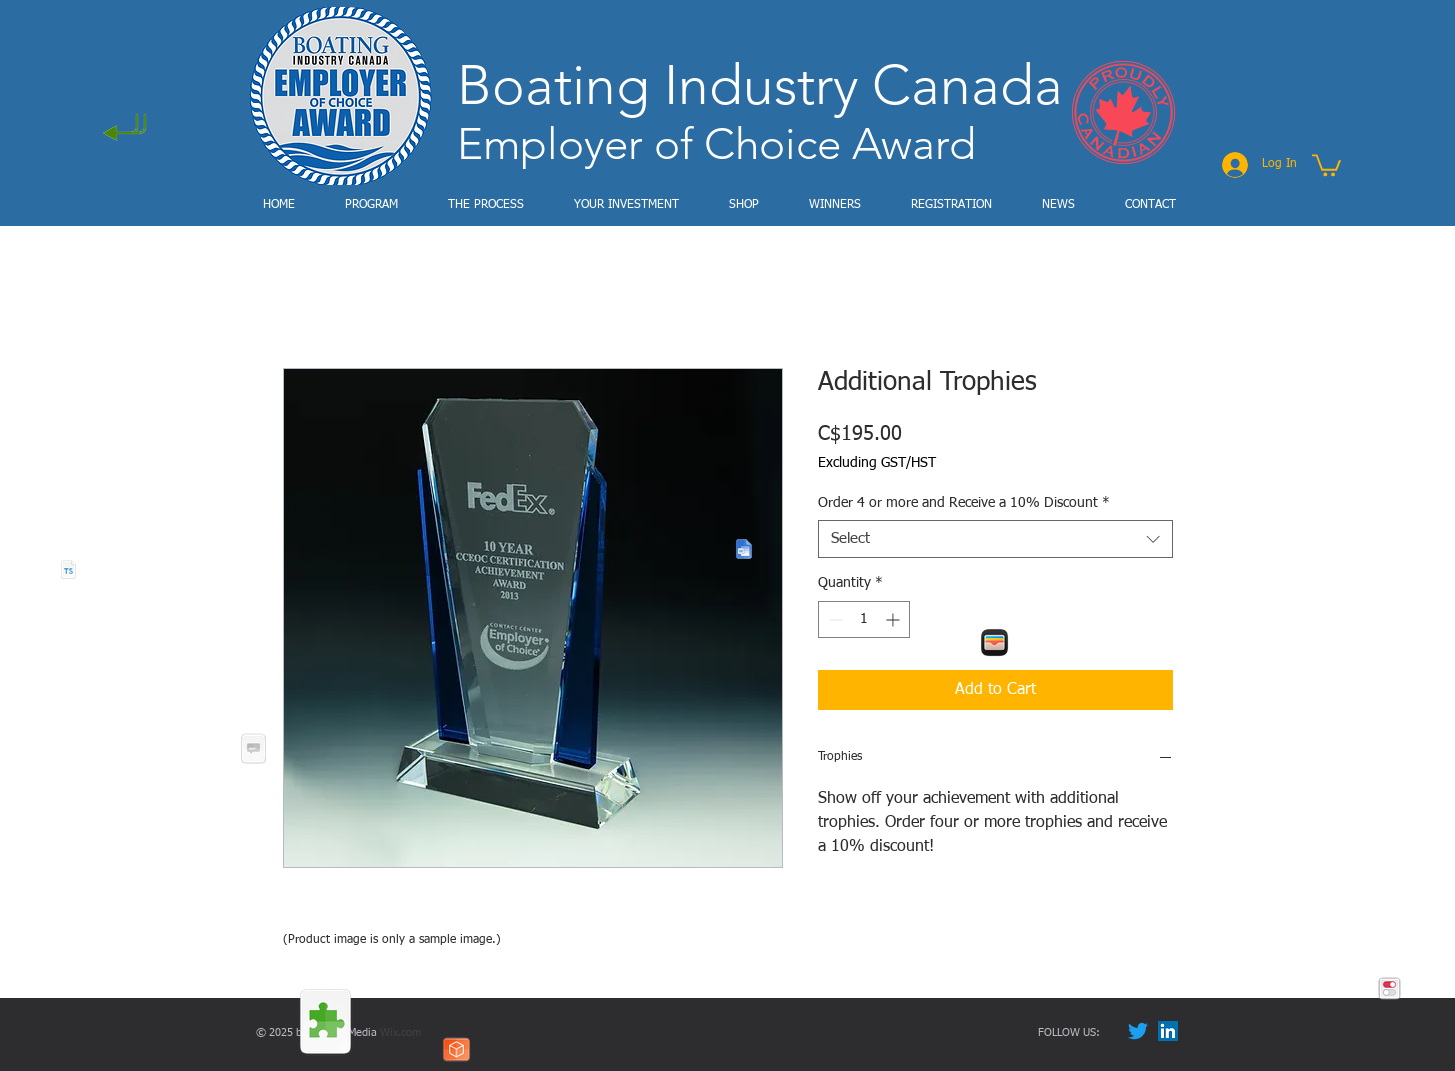 The image size is (1455, 1071). I want to click on a typescript source code file, so click(68, 569).